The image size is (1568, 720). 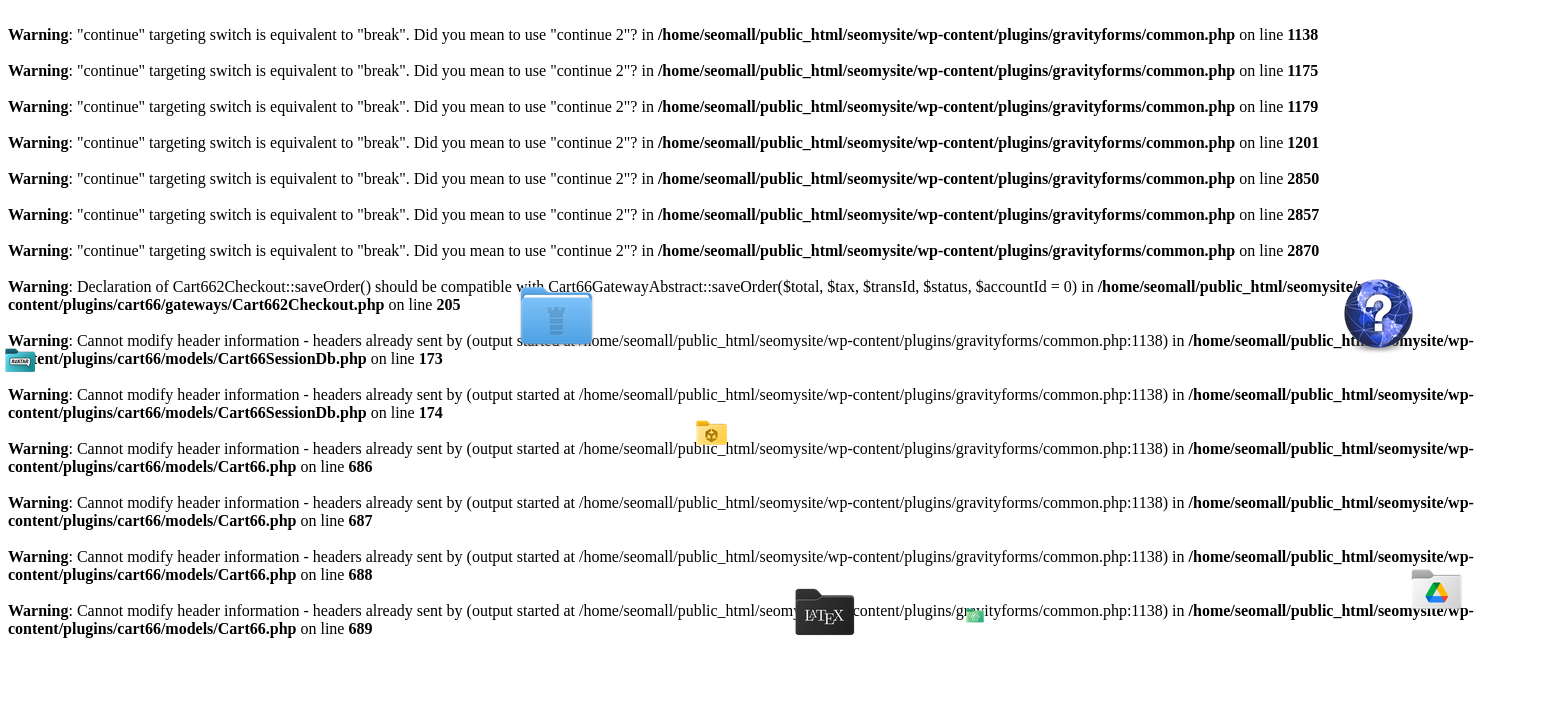 What do you see at coordinates (1436, 590) in the screenshot?
I see `open google drive folder` at bounding box center [1436, 590].